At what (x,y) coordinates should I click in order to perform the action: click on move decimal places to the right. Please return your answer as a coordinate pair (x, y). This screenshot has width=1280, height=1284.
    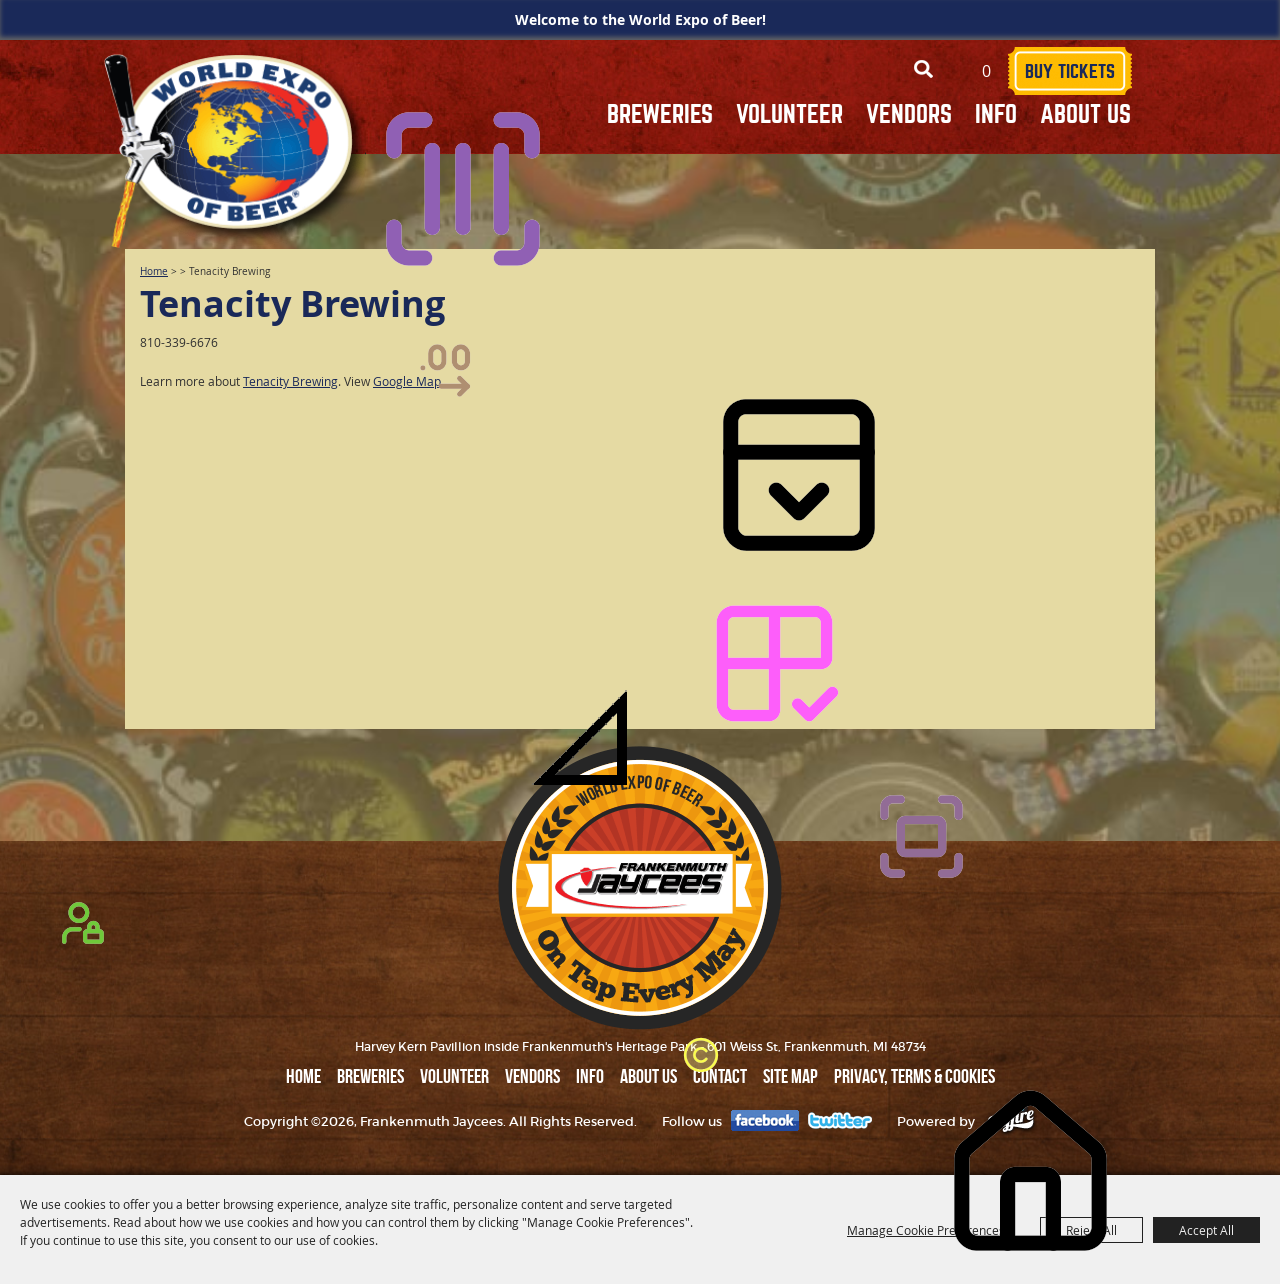
    Looking at the image, I should click on (446, 370).